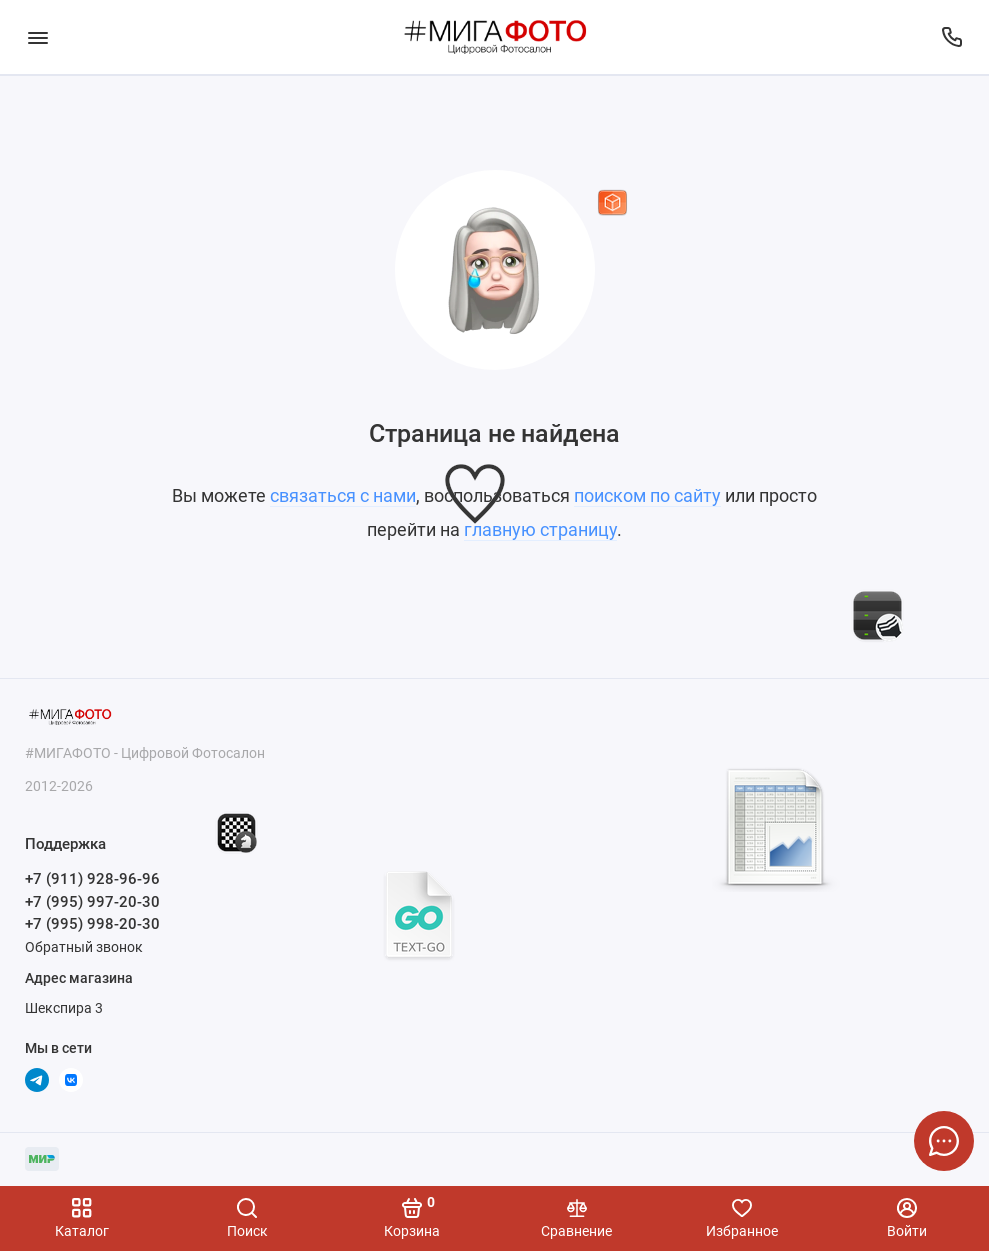 This screenshot has width=989, height=1251. What do you see at coordinates (877, 615) in the screenshot?
I see `configure kerberos authentication settings for network server` at bounding box center [877, 615].